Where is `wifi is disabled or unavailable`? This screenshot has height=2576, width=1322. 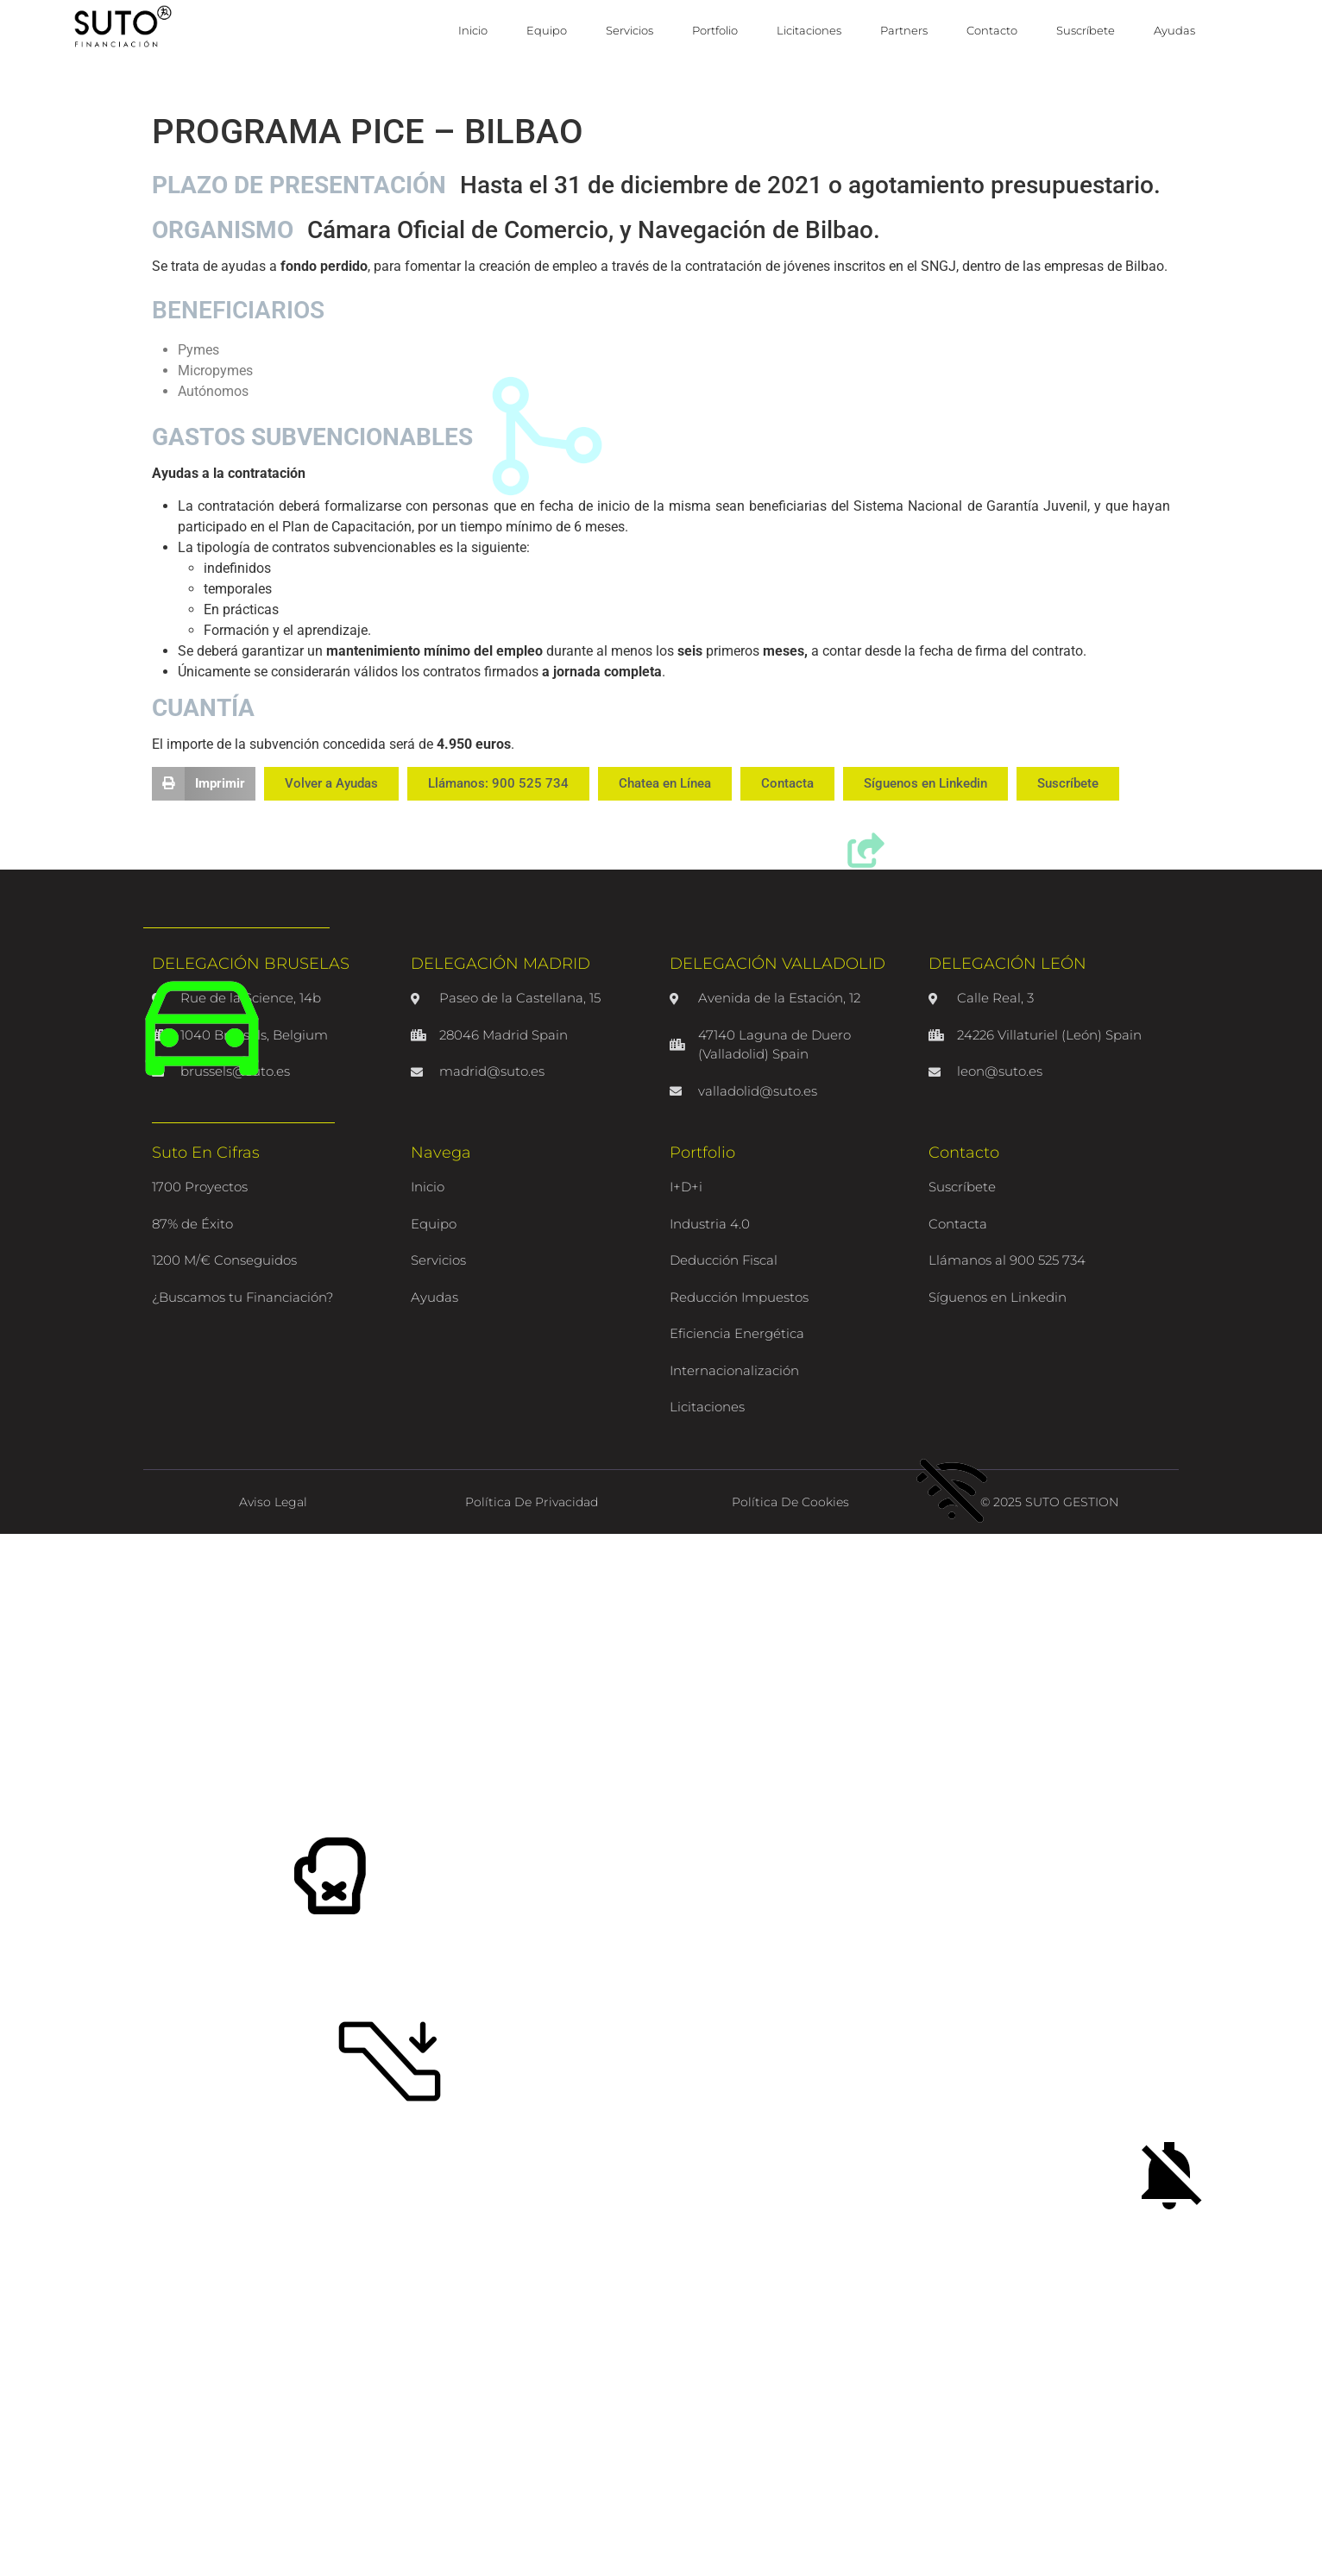 wifi is disabled or unavailable is located at coordinates (952, 1491).